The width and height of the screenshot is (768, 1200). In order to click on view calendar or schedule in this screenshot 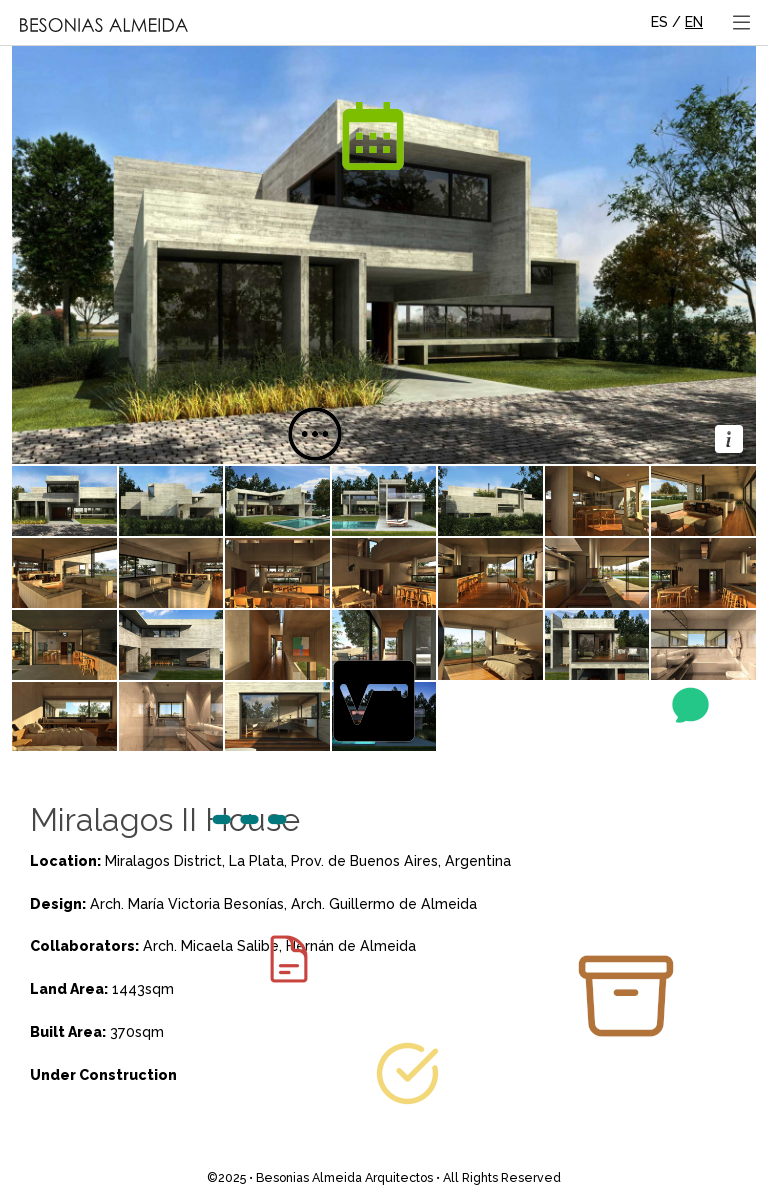, I will do `click(373, 136)`.